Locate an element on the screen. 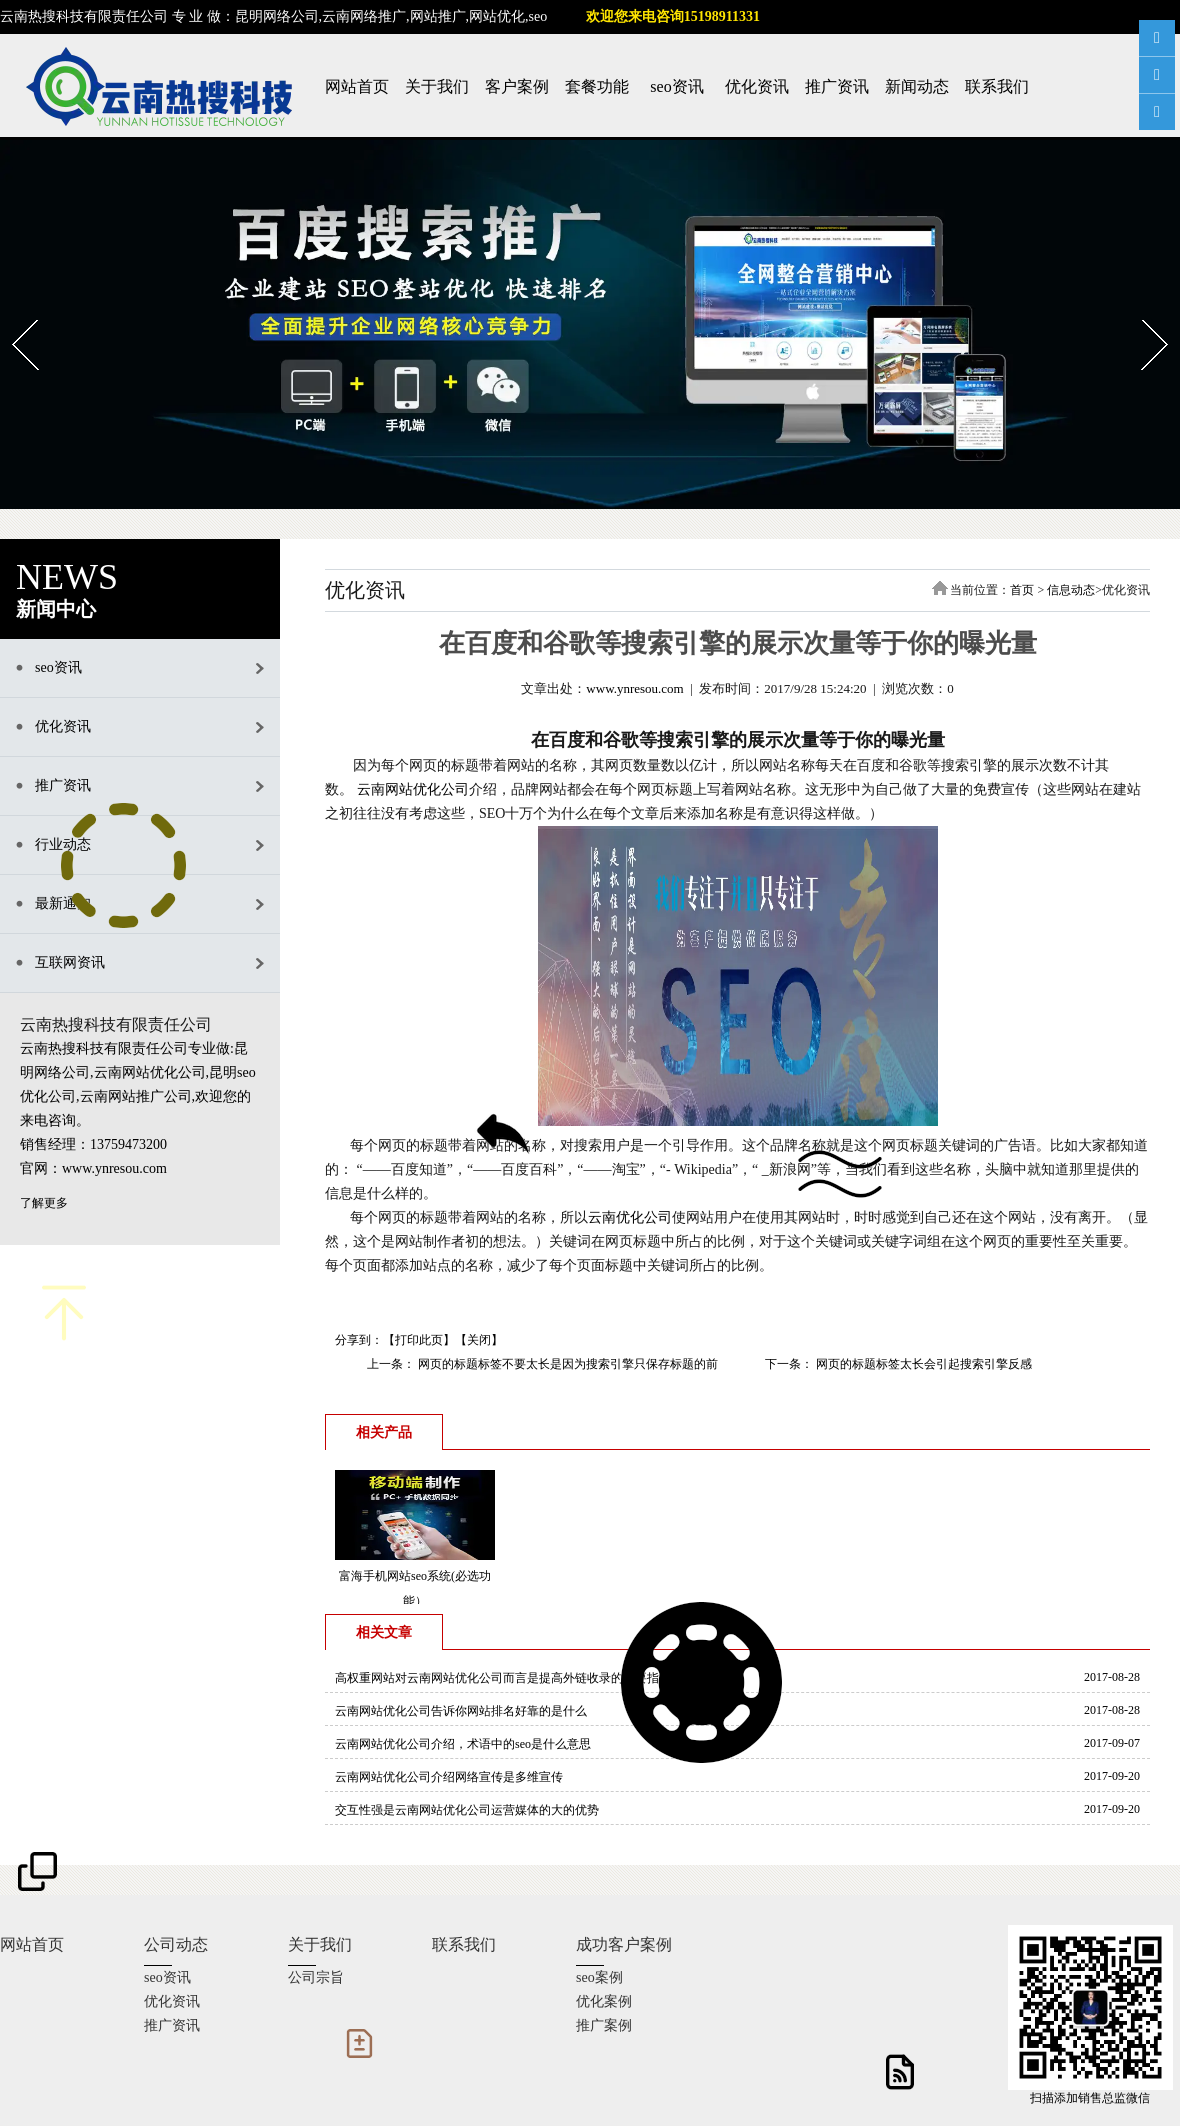 The image size is (1180, 2126). create a new draft issue is located at coordinates (123, 865).